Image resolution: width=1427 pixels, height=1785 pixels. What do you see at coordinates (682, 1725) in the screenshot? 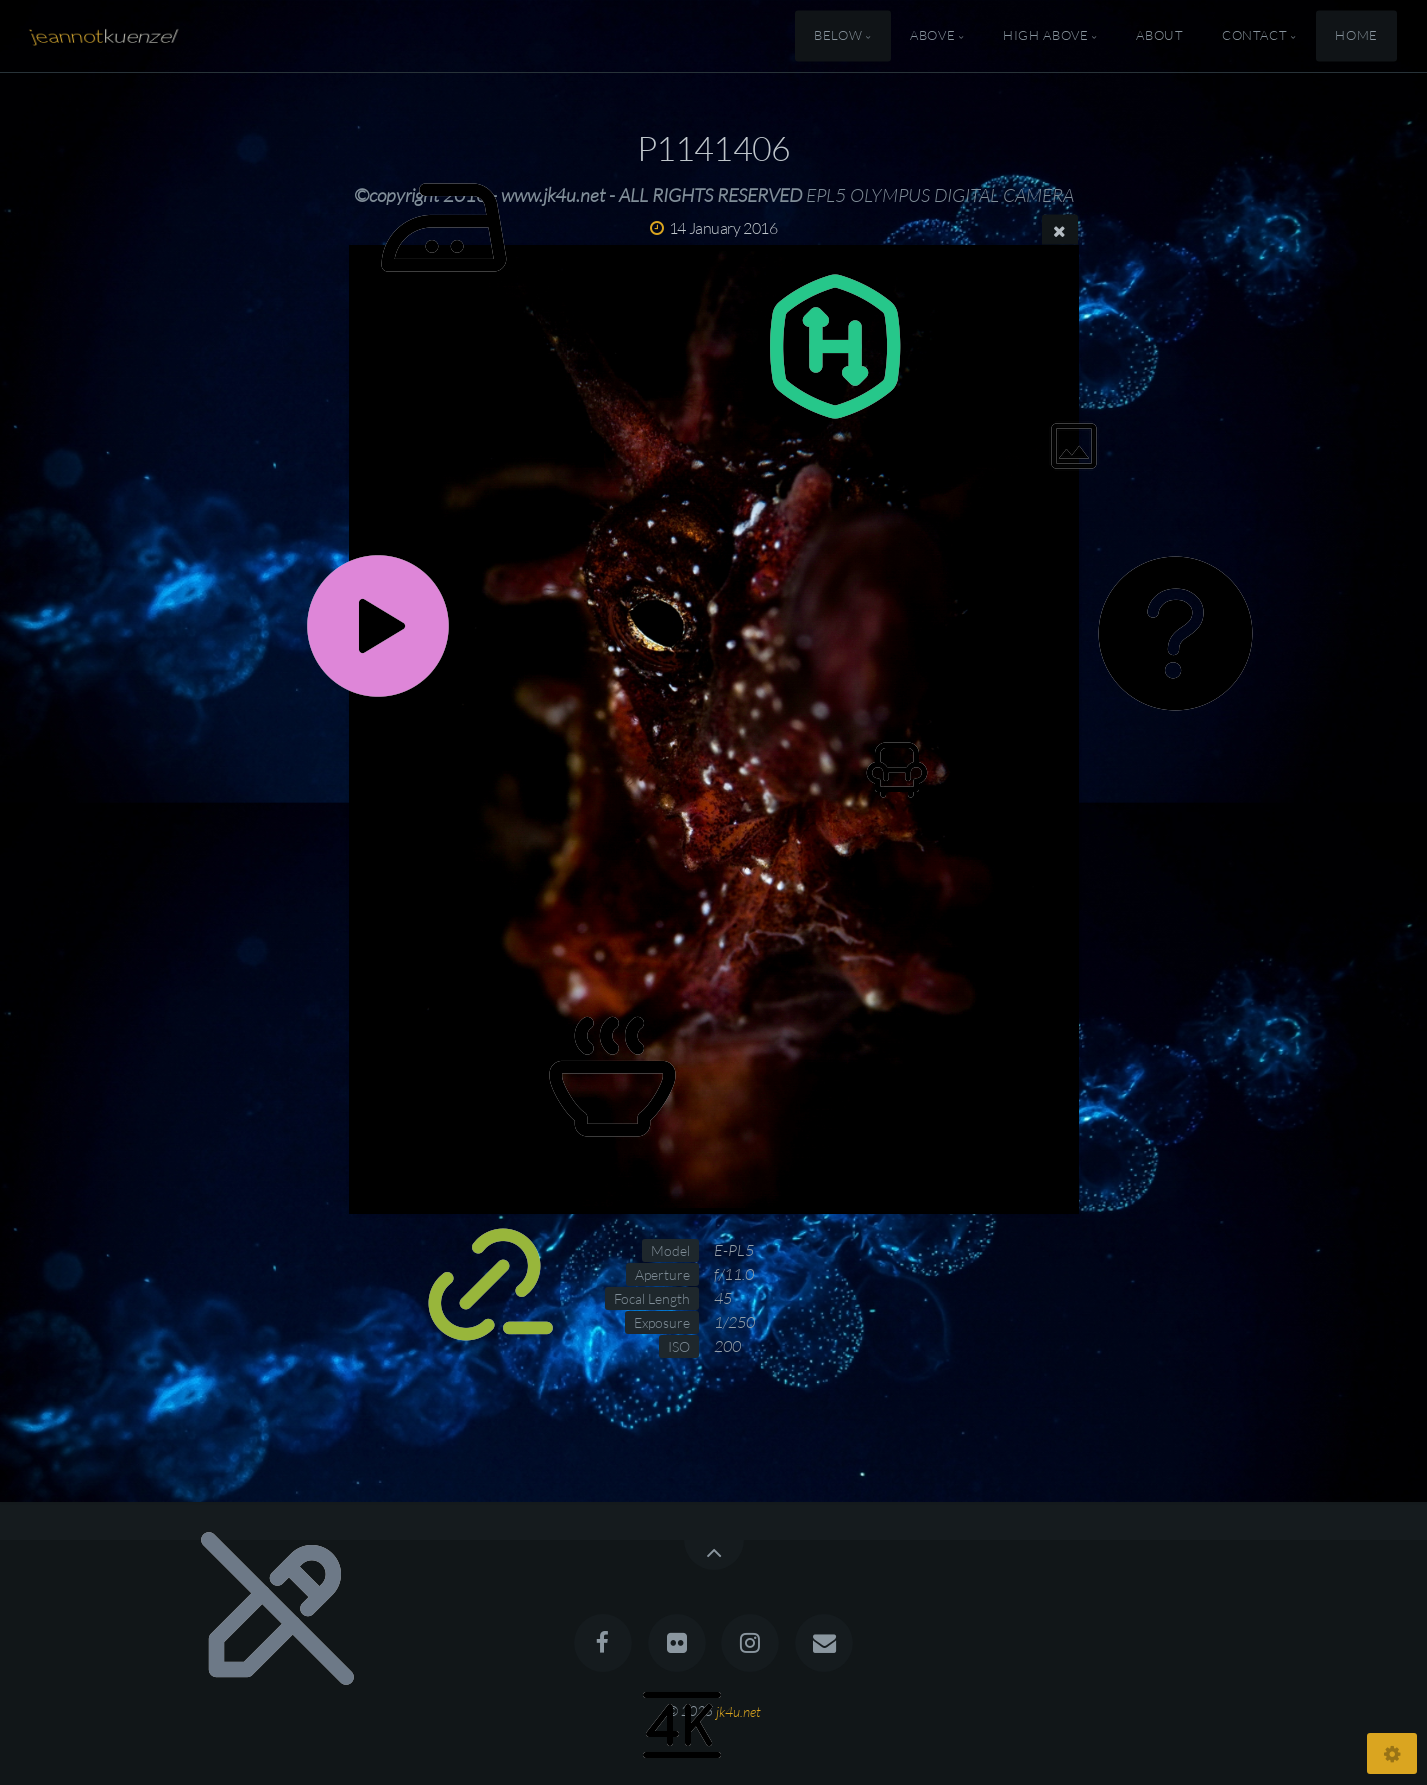
I see `indicates 4K video resolution quality` at bounding box center [682, 1725].